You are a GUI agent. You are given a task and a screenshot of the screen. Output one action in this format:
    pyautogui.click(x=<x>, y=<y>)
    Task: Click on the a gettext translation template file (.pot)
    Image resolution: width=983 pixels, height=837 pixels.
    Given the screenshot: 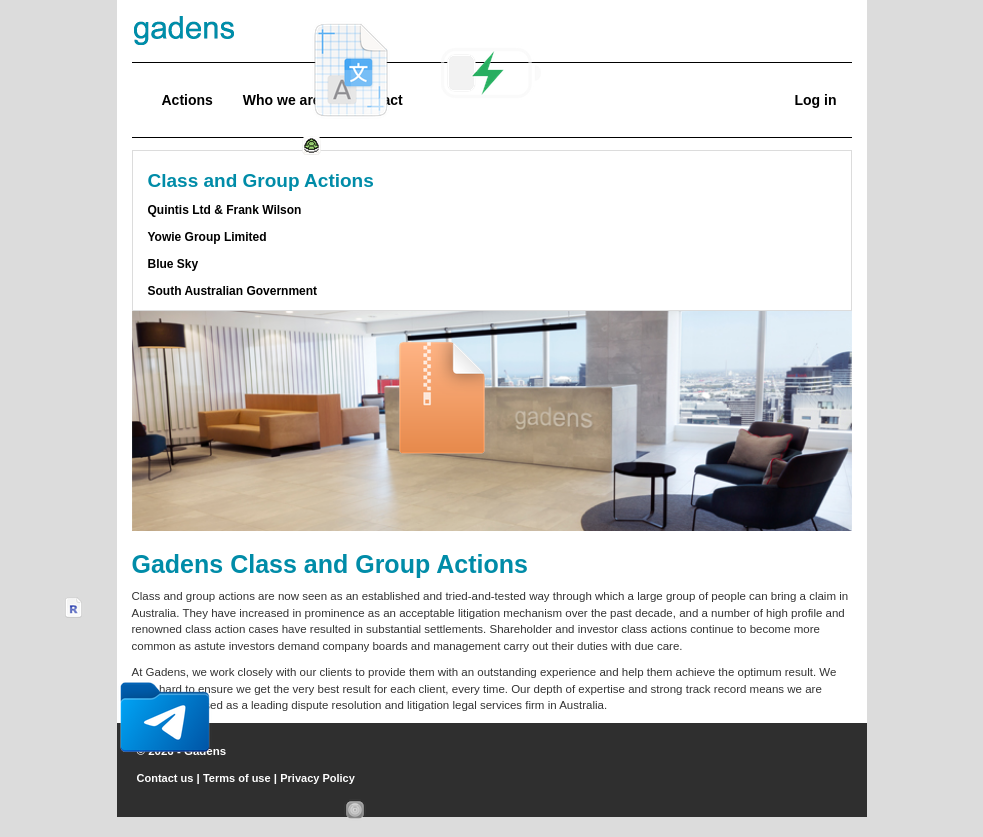 What is the action you would take?
    pyautogui.click(x=351, y=70)
    